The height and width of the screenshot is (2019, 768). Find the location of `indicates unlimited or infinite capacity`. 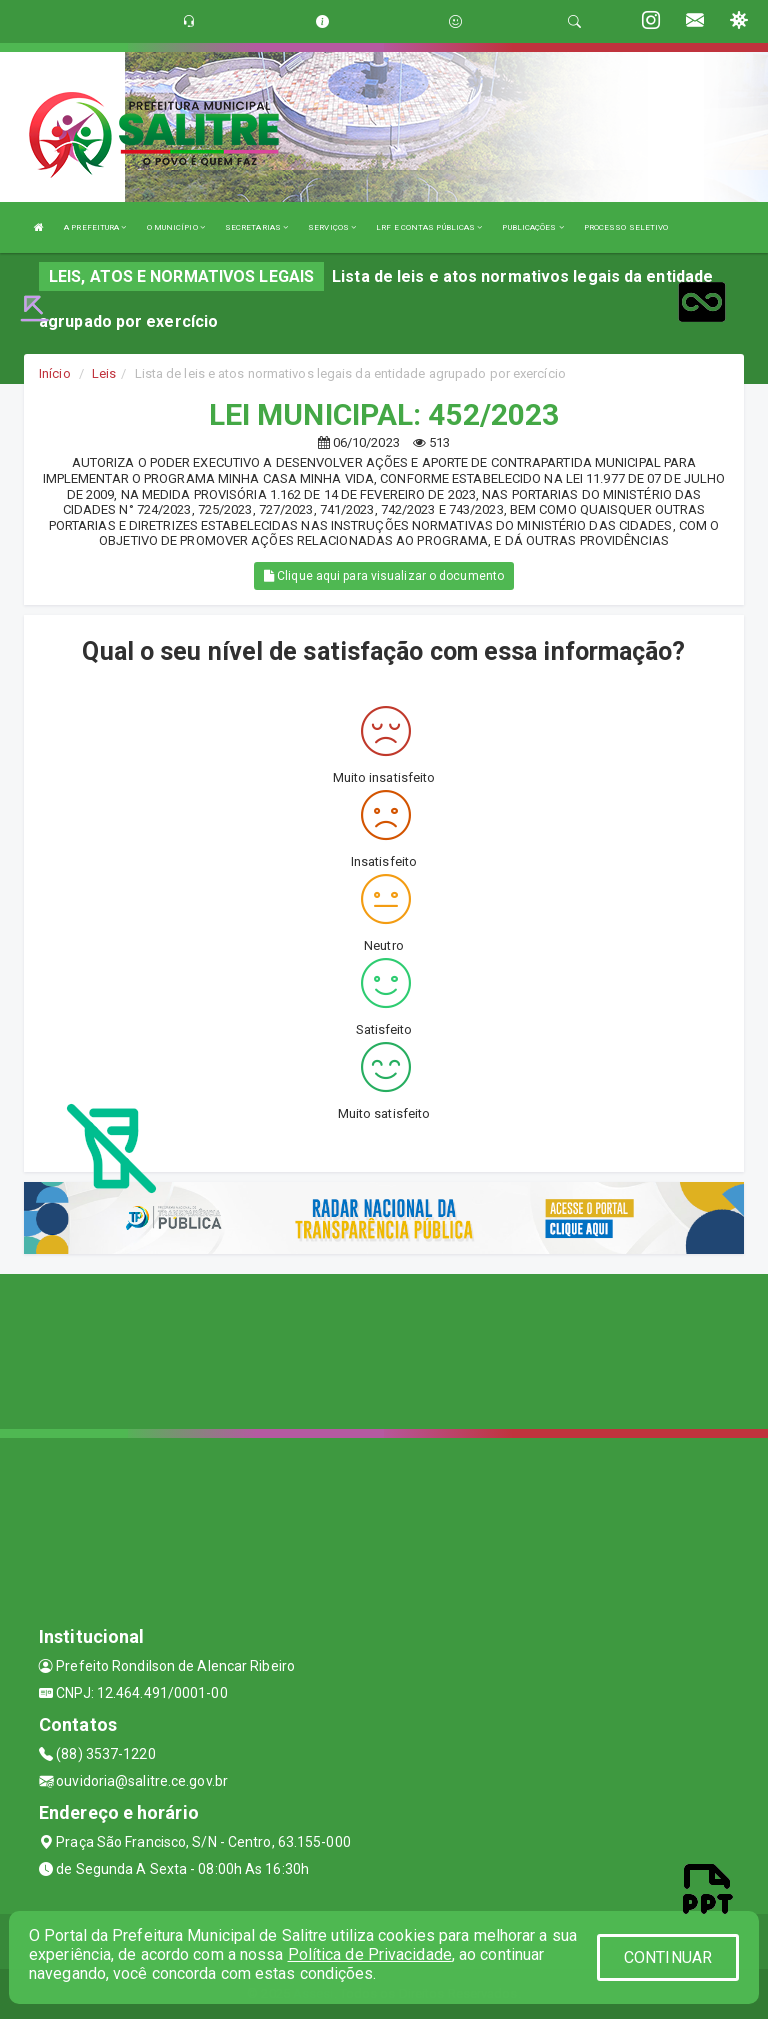

indicates unlimited or infinite capacity is located at coordinates (702, 302).